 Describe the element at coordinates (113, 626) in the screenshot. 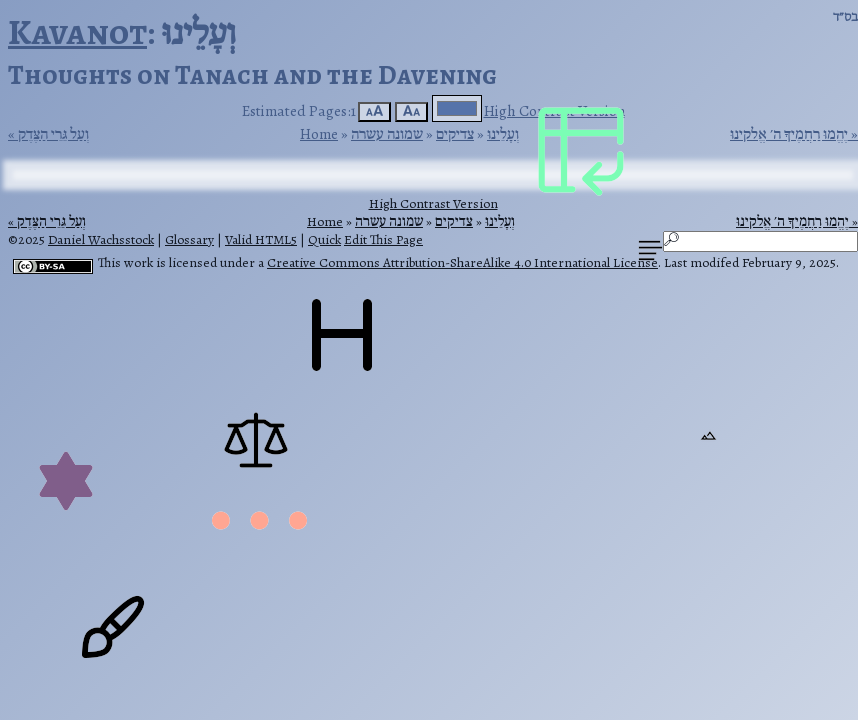

I see `customize appearance or theme settings` at that location.